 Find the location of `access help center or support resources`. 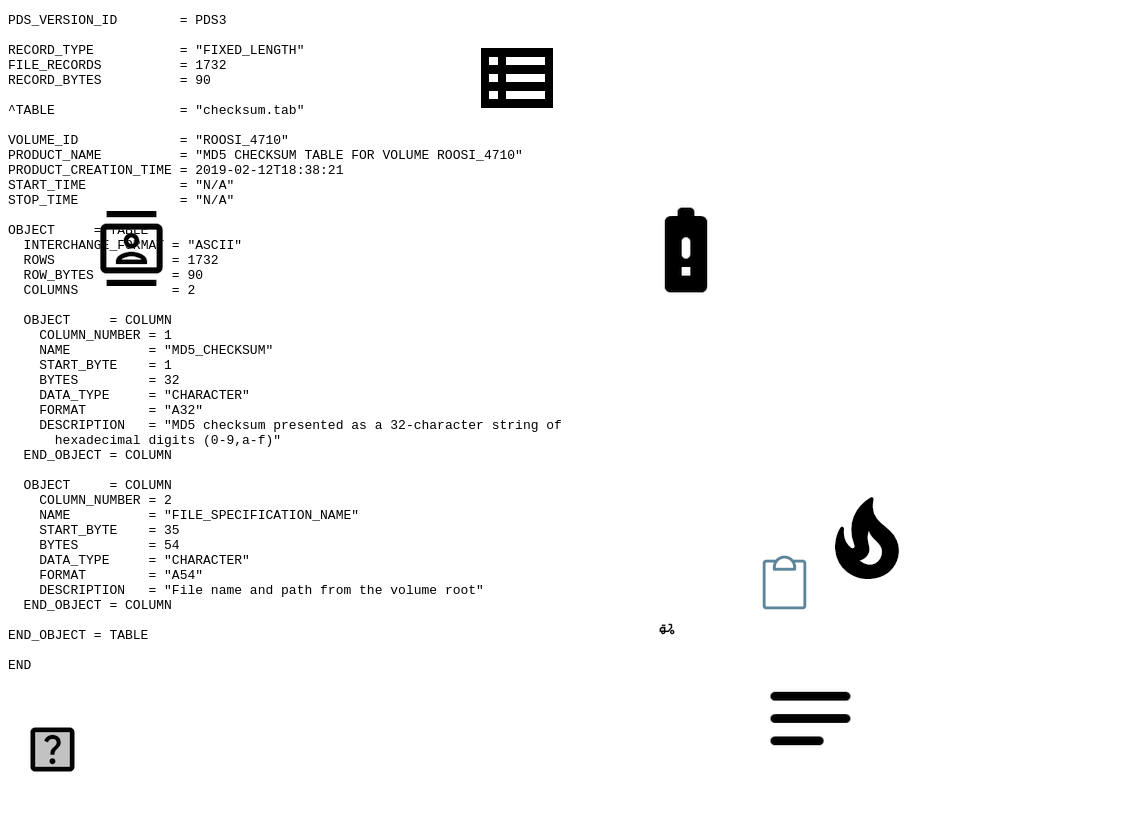

access help center or support resources is located at coordinates (52, 749).